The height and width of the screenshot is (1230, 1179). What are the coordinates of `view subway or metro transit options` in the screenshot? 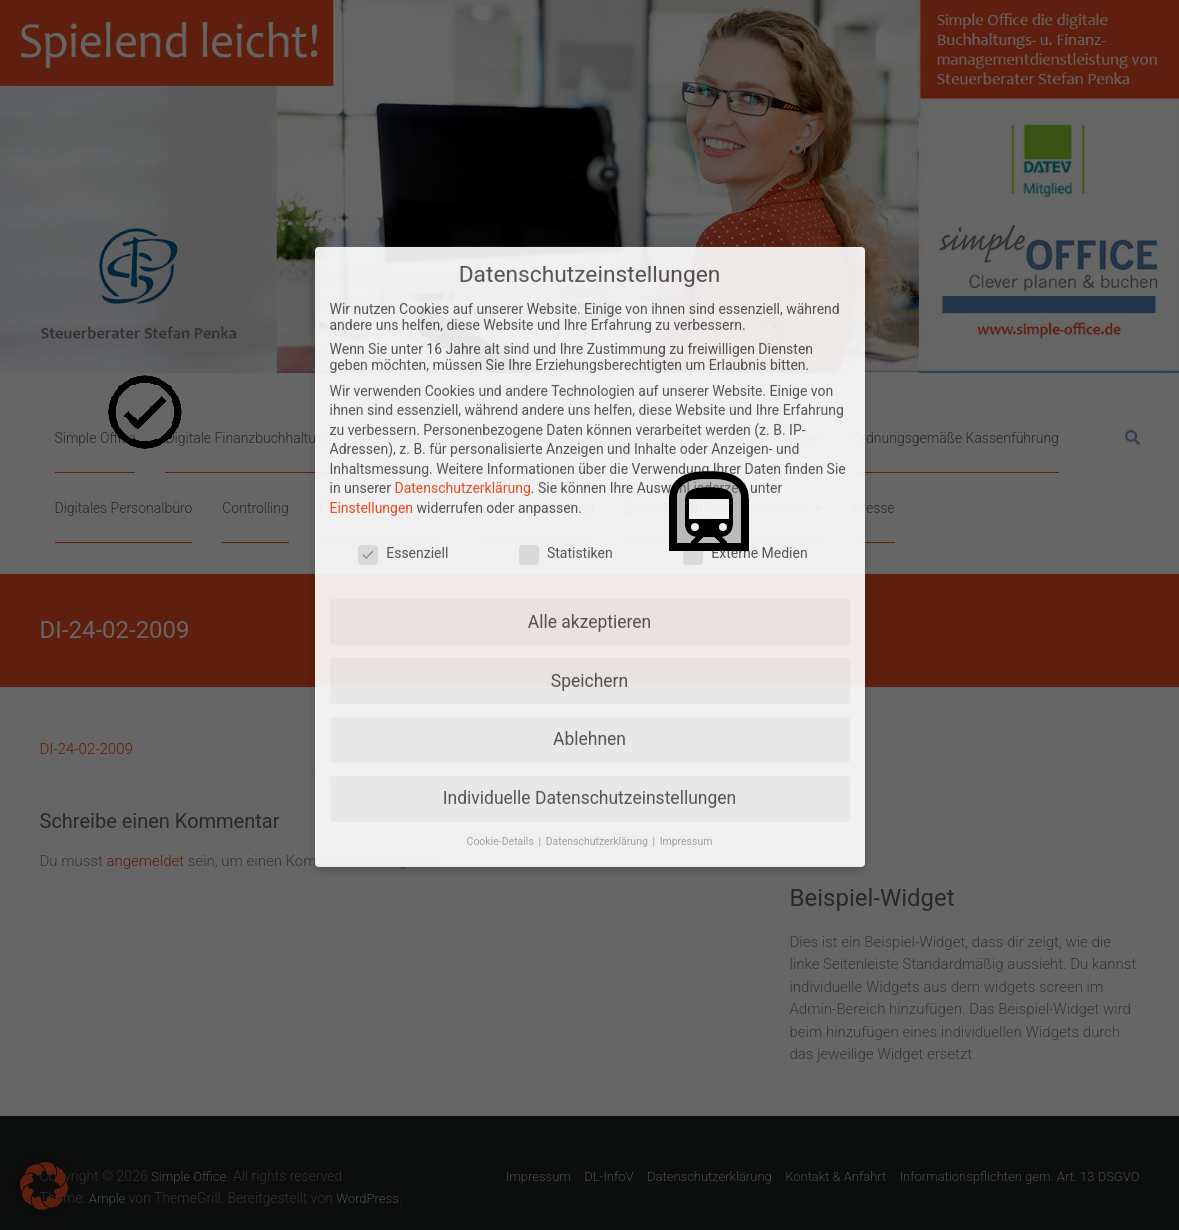 It's located at (709, 511).